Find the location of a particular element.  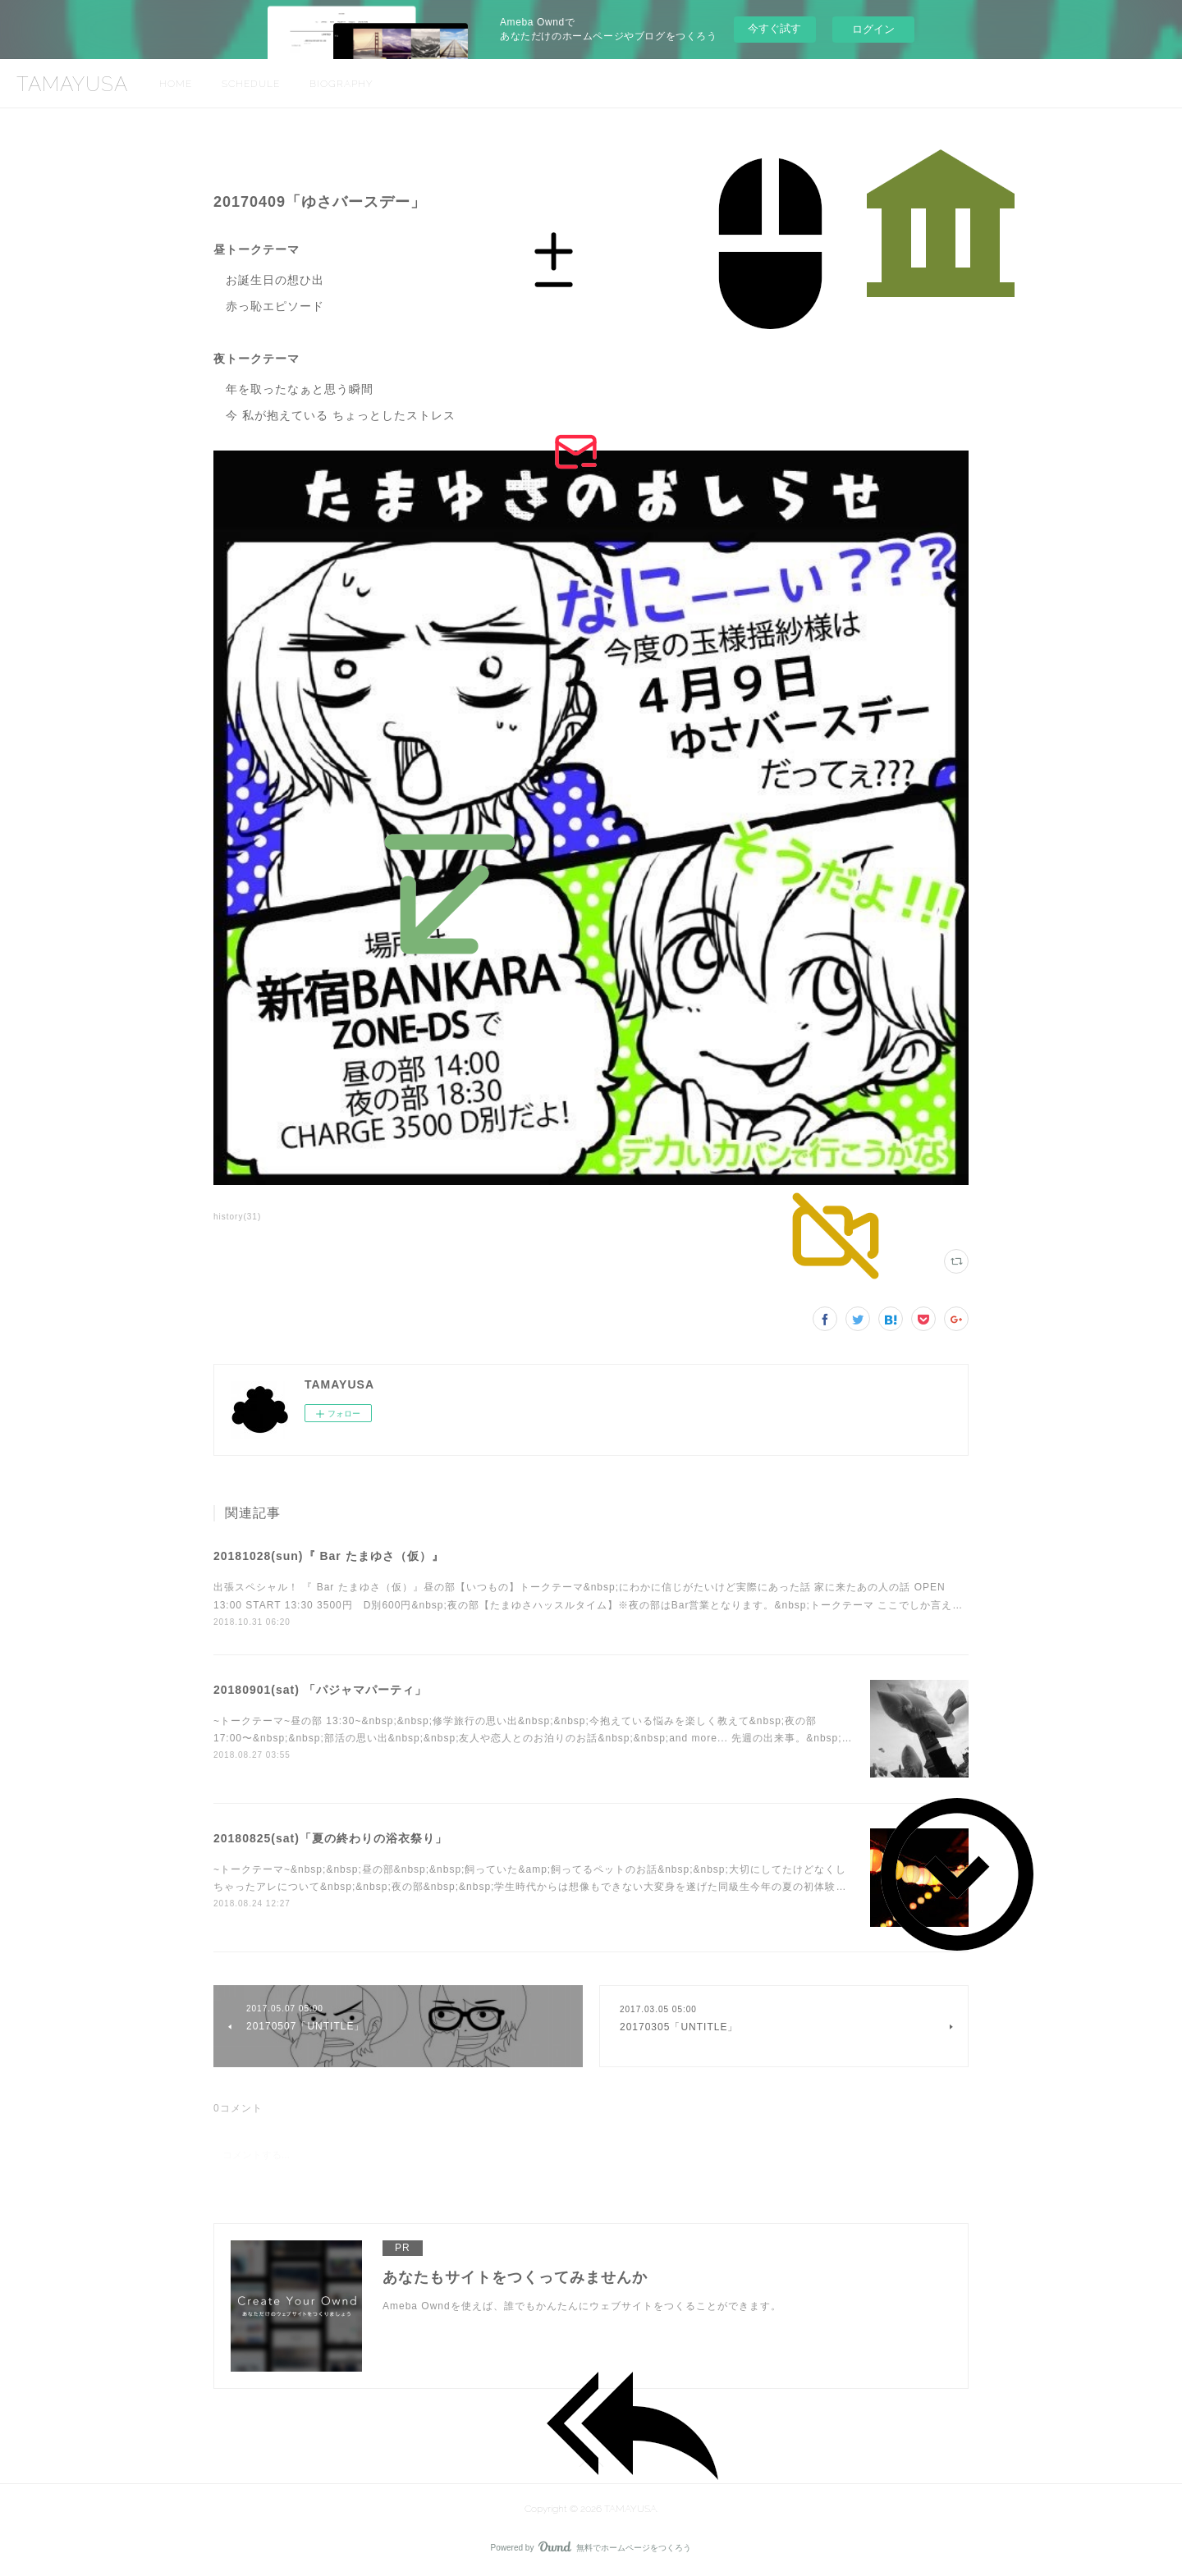

view code differences or changes is located at coordinates (552, 260).